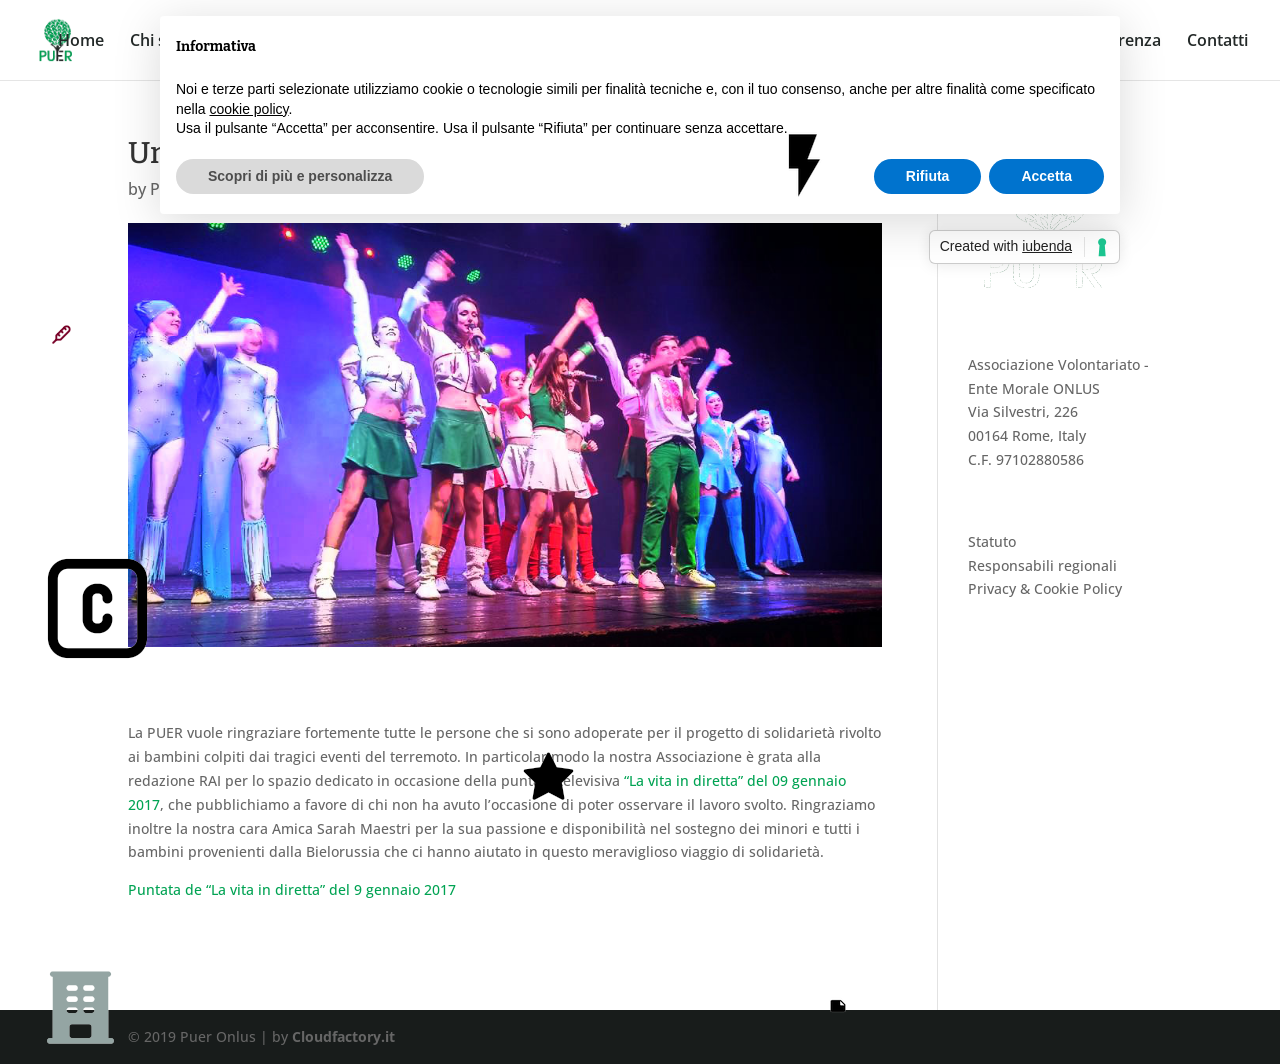 The height and width of the screenshot is (1064, 1280). What do you see at coordinates (804, 165) in the screenshot?
I see `turn on camera flash` at bounding box center [804, 165].